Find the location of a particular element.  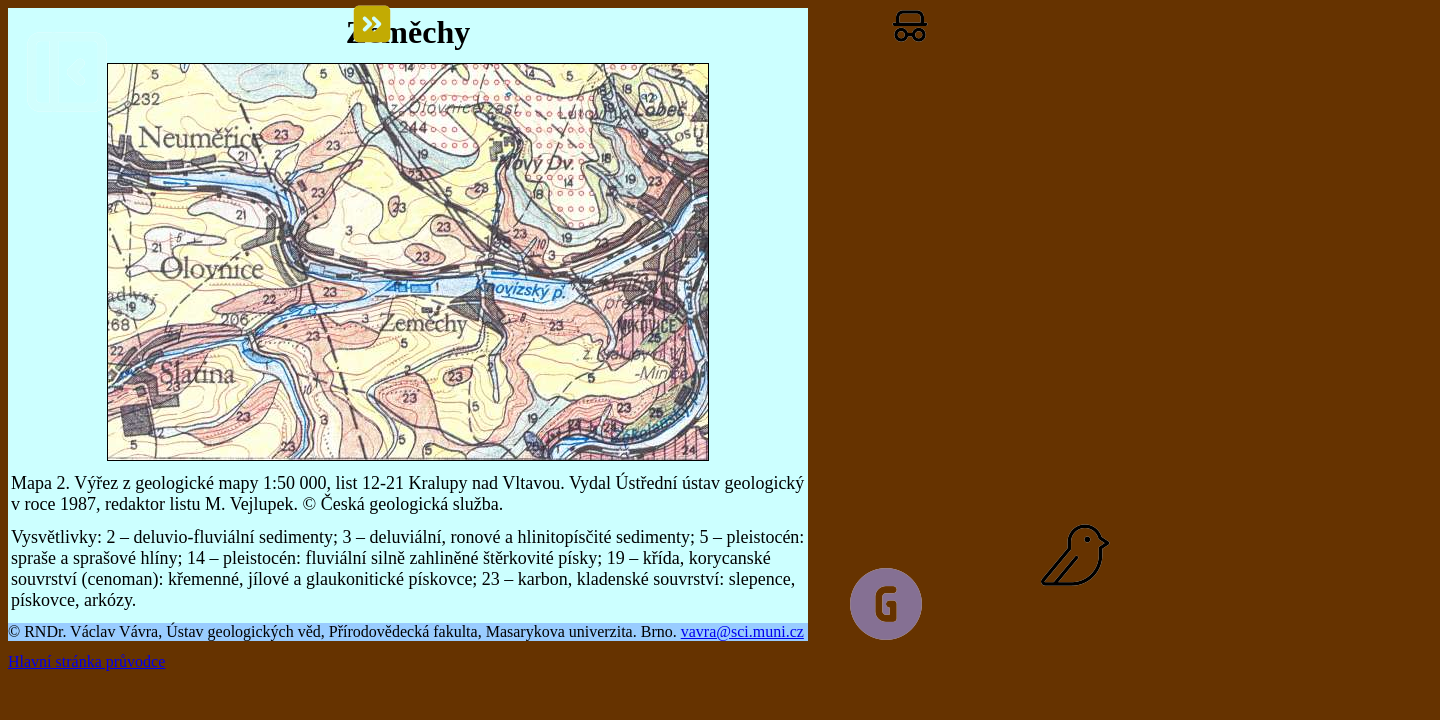

skip forward or advance to next item is located at coordinates (372, 24).